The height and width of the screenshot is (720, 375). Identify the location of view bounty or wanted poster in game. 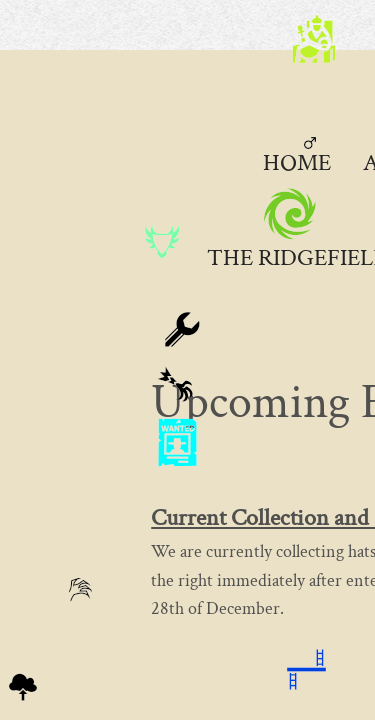
(177, 442).